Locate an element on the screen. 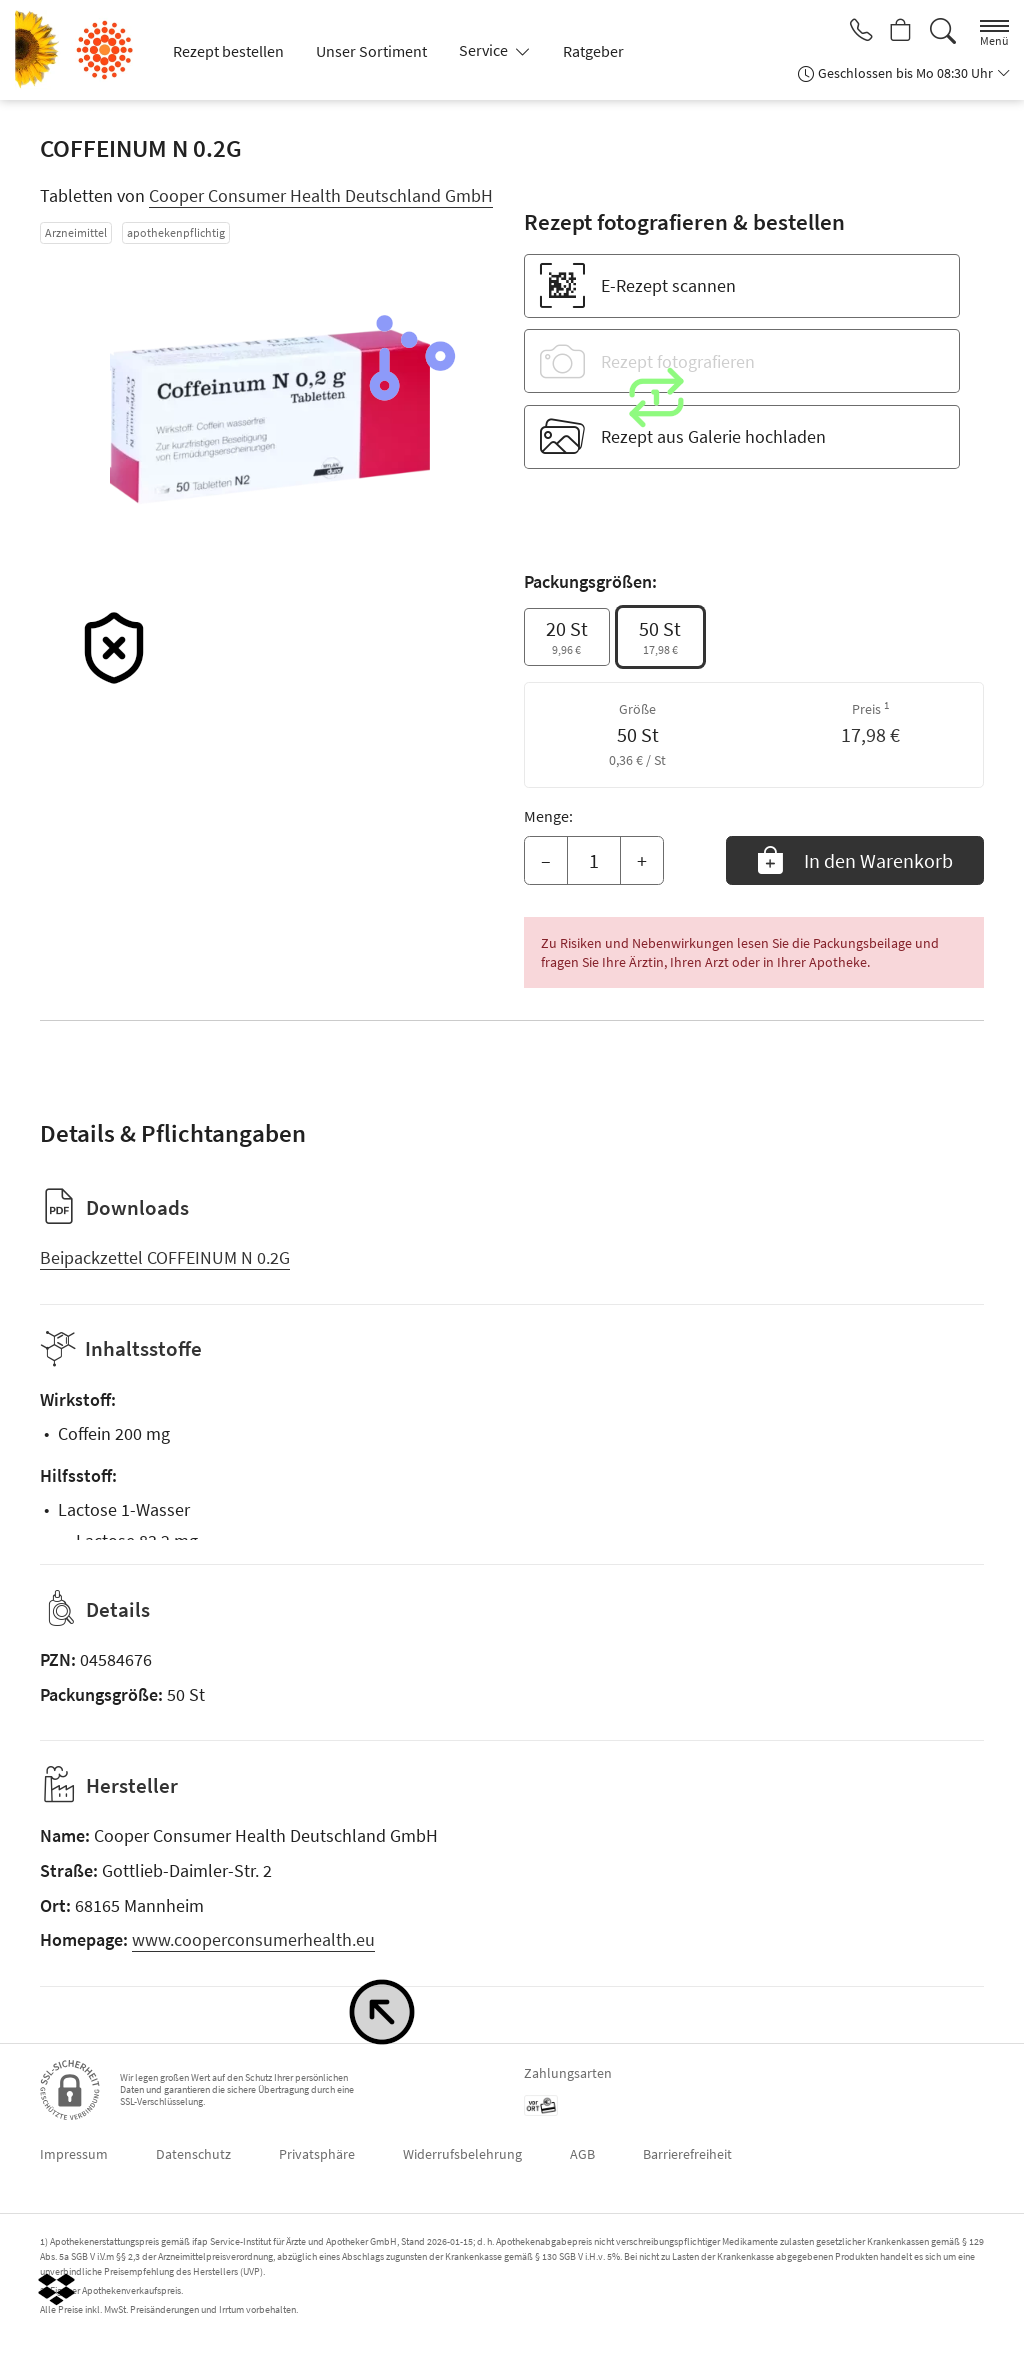  open Dropbox app is located at coordinates (56, 2287).